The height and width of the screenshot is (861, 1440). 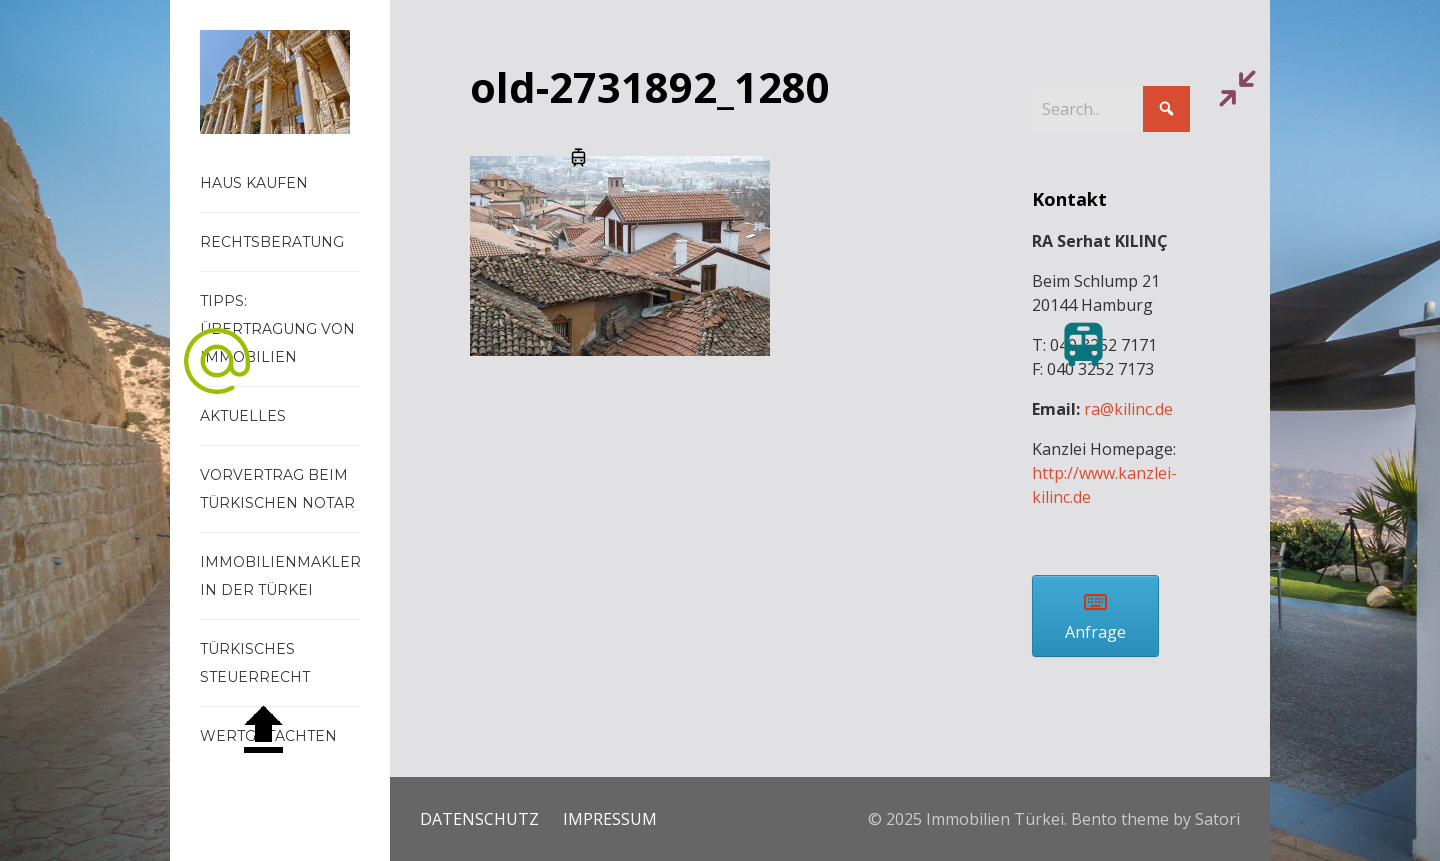 I want to click on minimize or collapse the current window, so click(x=1237, y=88).